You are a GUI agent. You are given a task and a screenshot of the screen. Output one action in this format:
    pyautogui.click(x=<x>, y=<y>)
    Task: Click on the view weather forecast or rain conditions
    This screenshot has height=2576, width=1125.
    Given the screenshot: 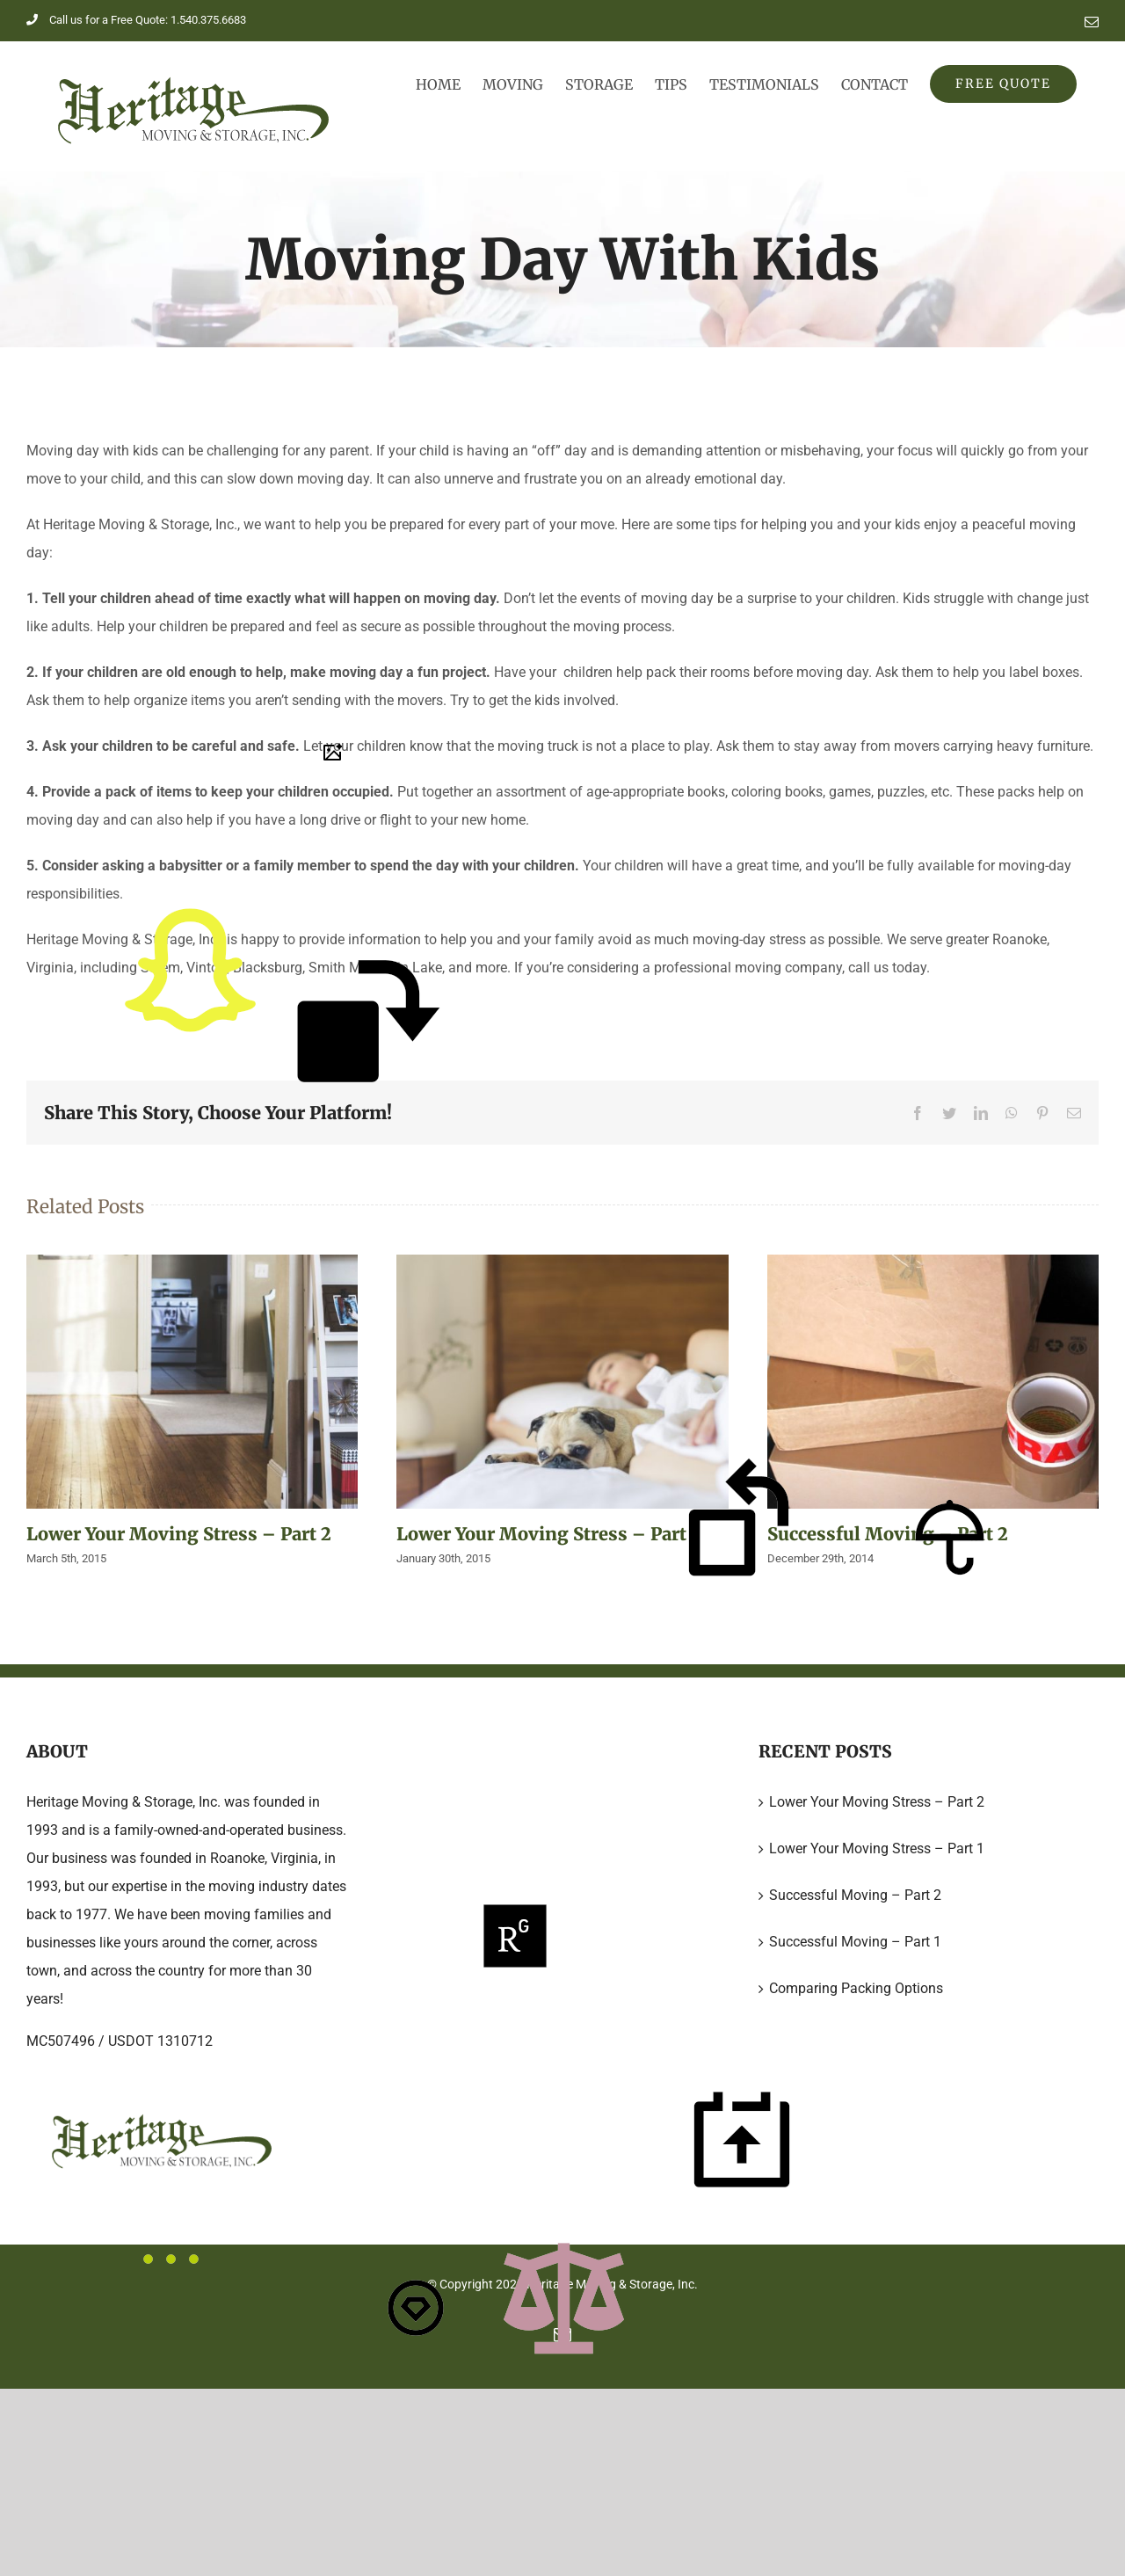 What is the action you would take?
    pyautogui.click(x=949, y=1537)
    